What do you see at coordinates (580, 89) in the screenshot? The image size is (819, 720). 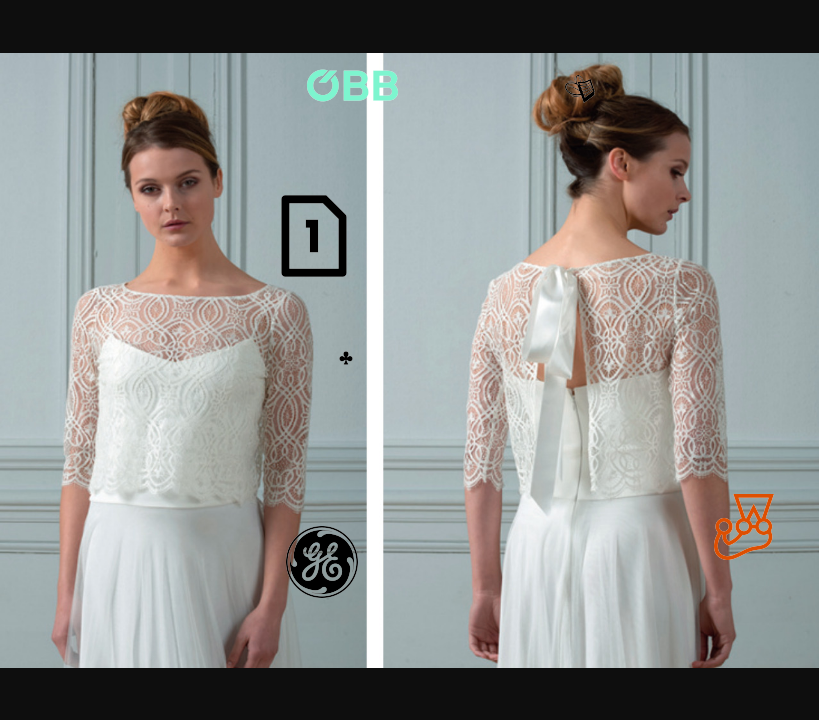 I see `taxbuzz company logo` at bounding box center [580, 89].